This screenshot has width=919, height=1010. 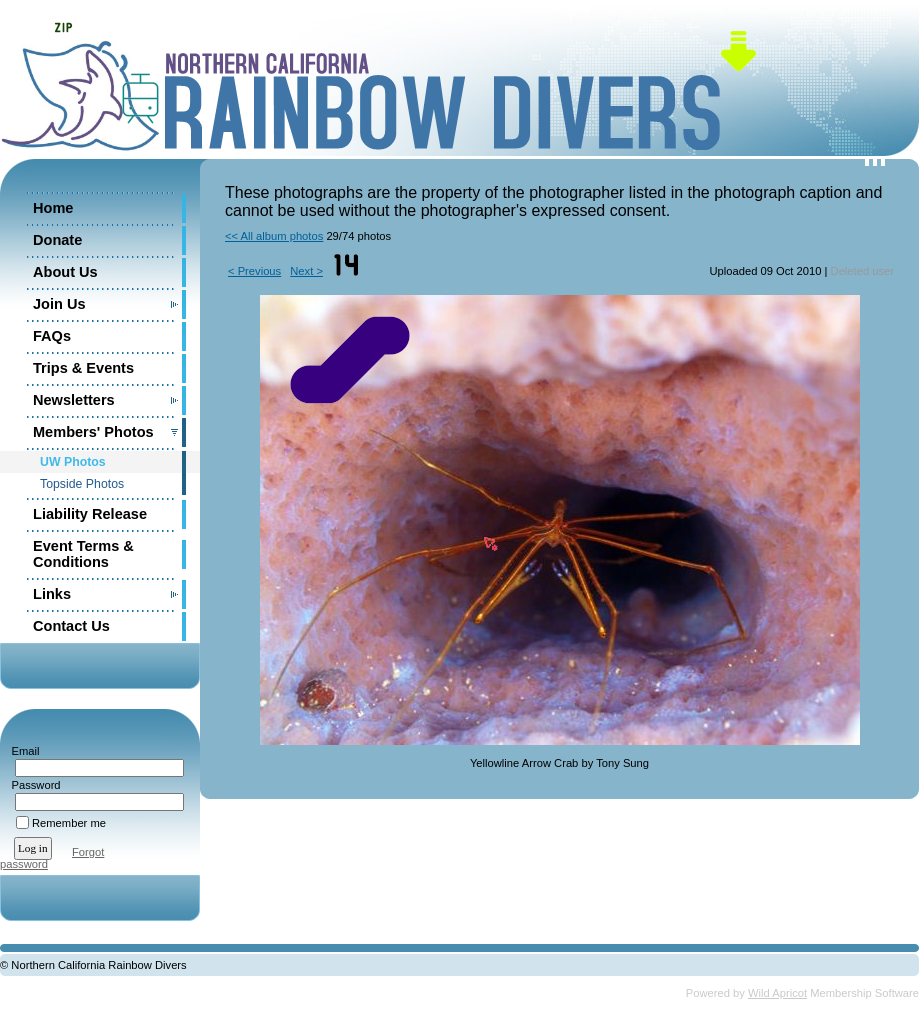 I want to click on indicates item number 14 in a list or sequence, so click(x=345, y=265).